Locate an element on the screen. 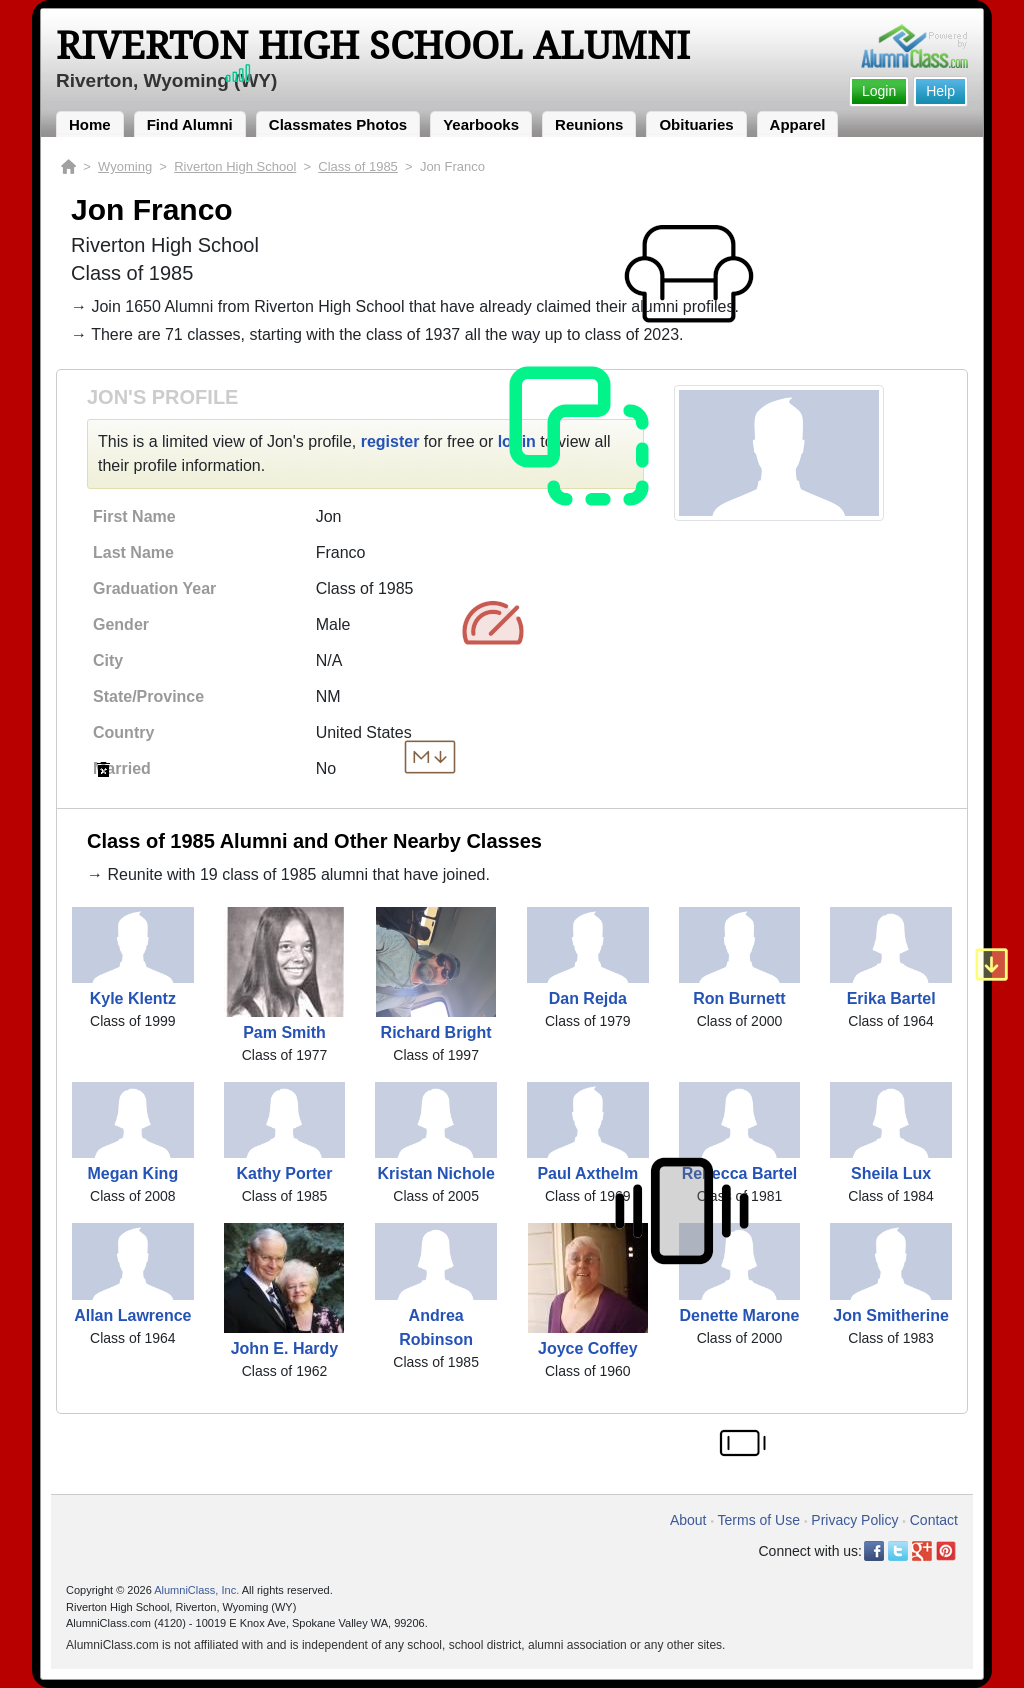 The width and height of the screenshot is (1024, 1688). view speed or performance metrics is located at coordinates (493, 625).